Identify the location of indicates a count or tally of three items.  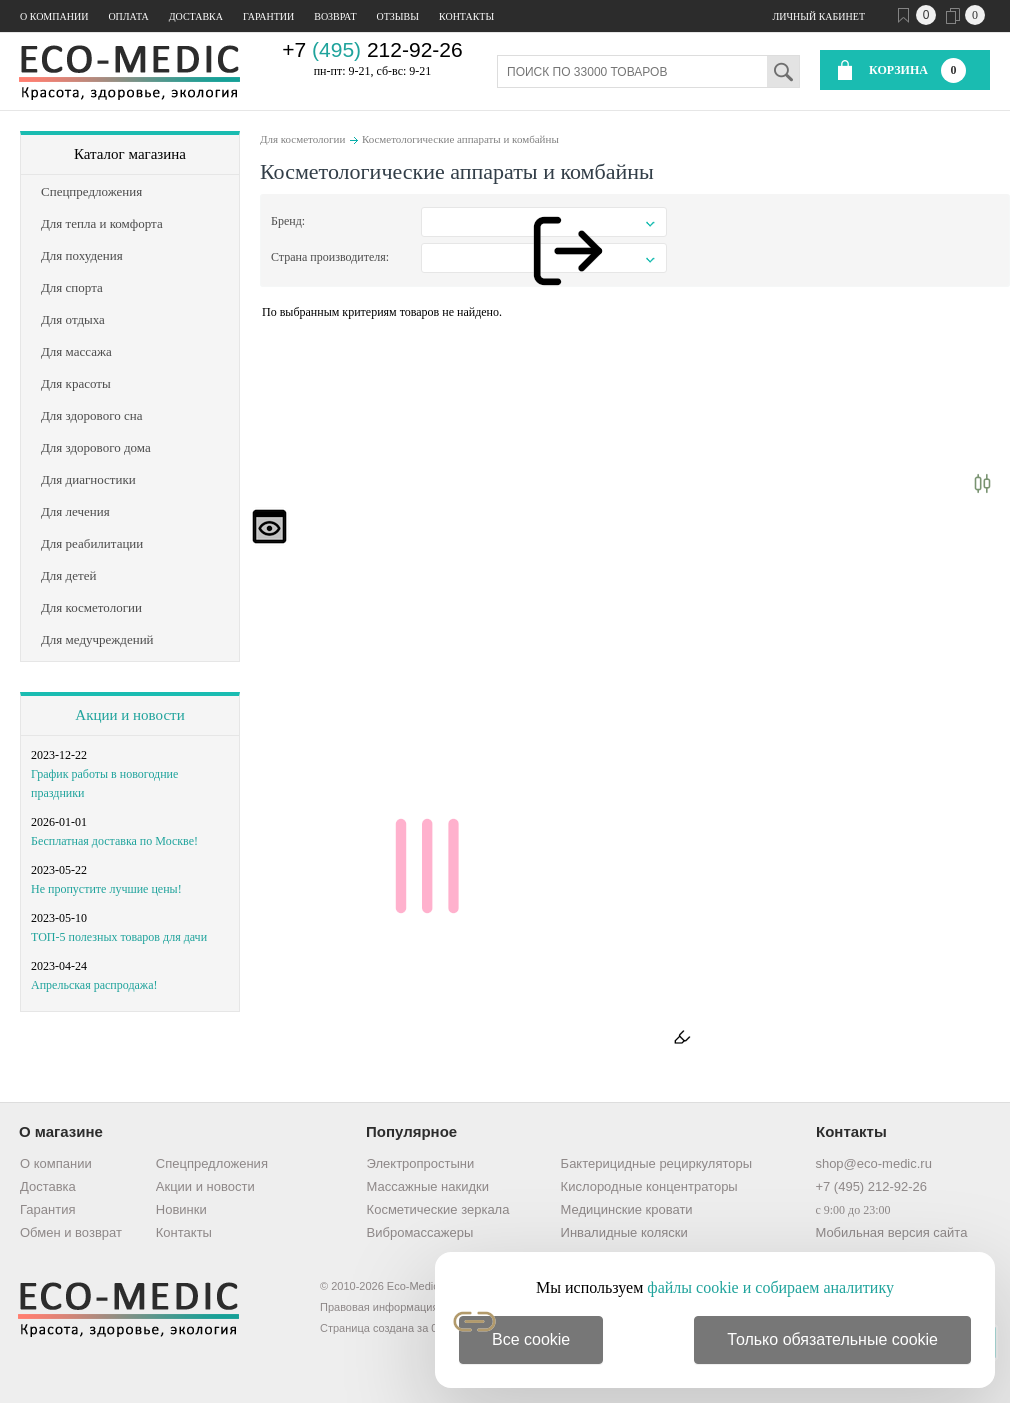
(443, 866).